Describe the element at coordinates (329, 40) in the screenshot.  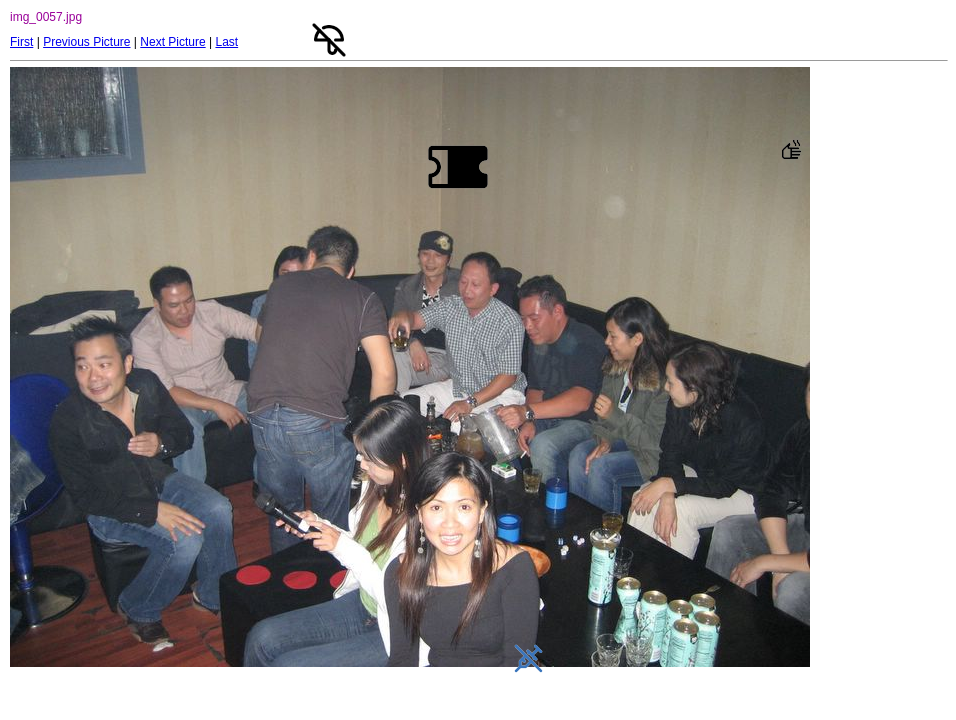
I see `weather protection disabled` at that location.